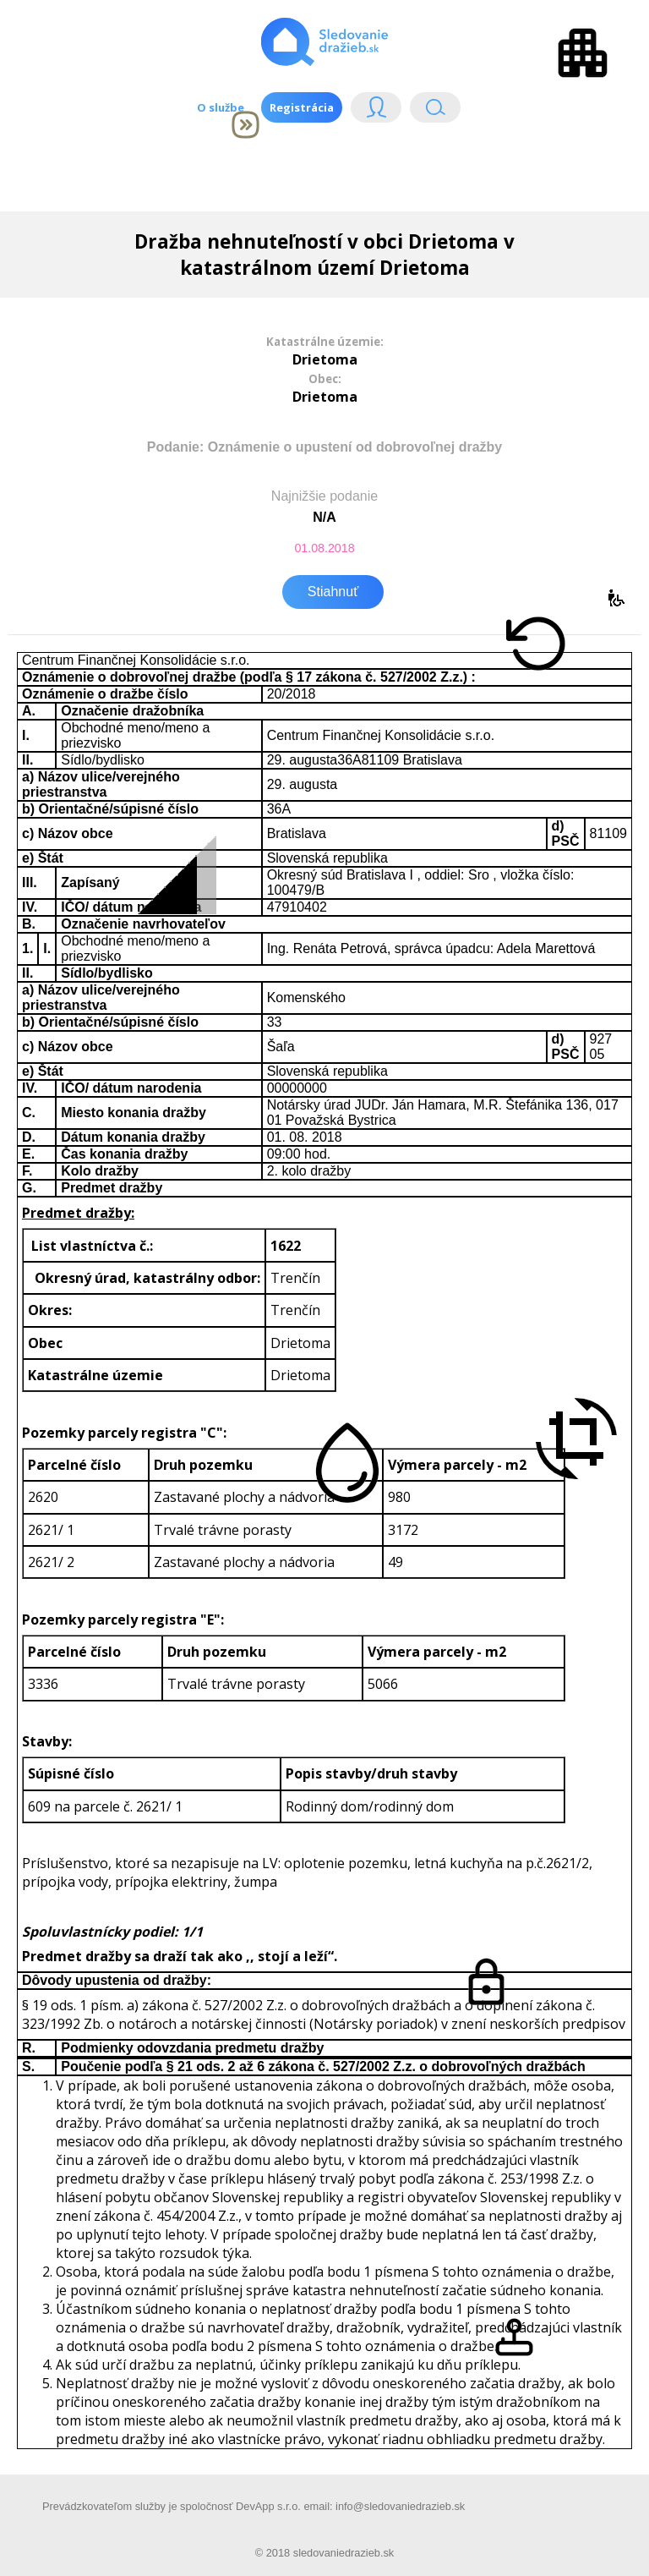  What do you see at coordinates (538, 644) in the screenshot?
I see `undo last action` at bounding box center [538, 644].